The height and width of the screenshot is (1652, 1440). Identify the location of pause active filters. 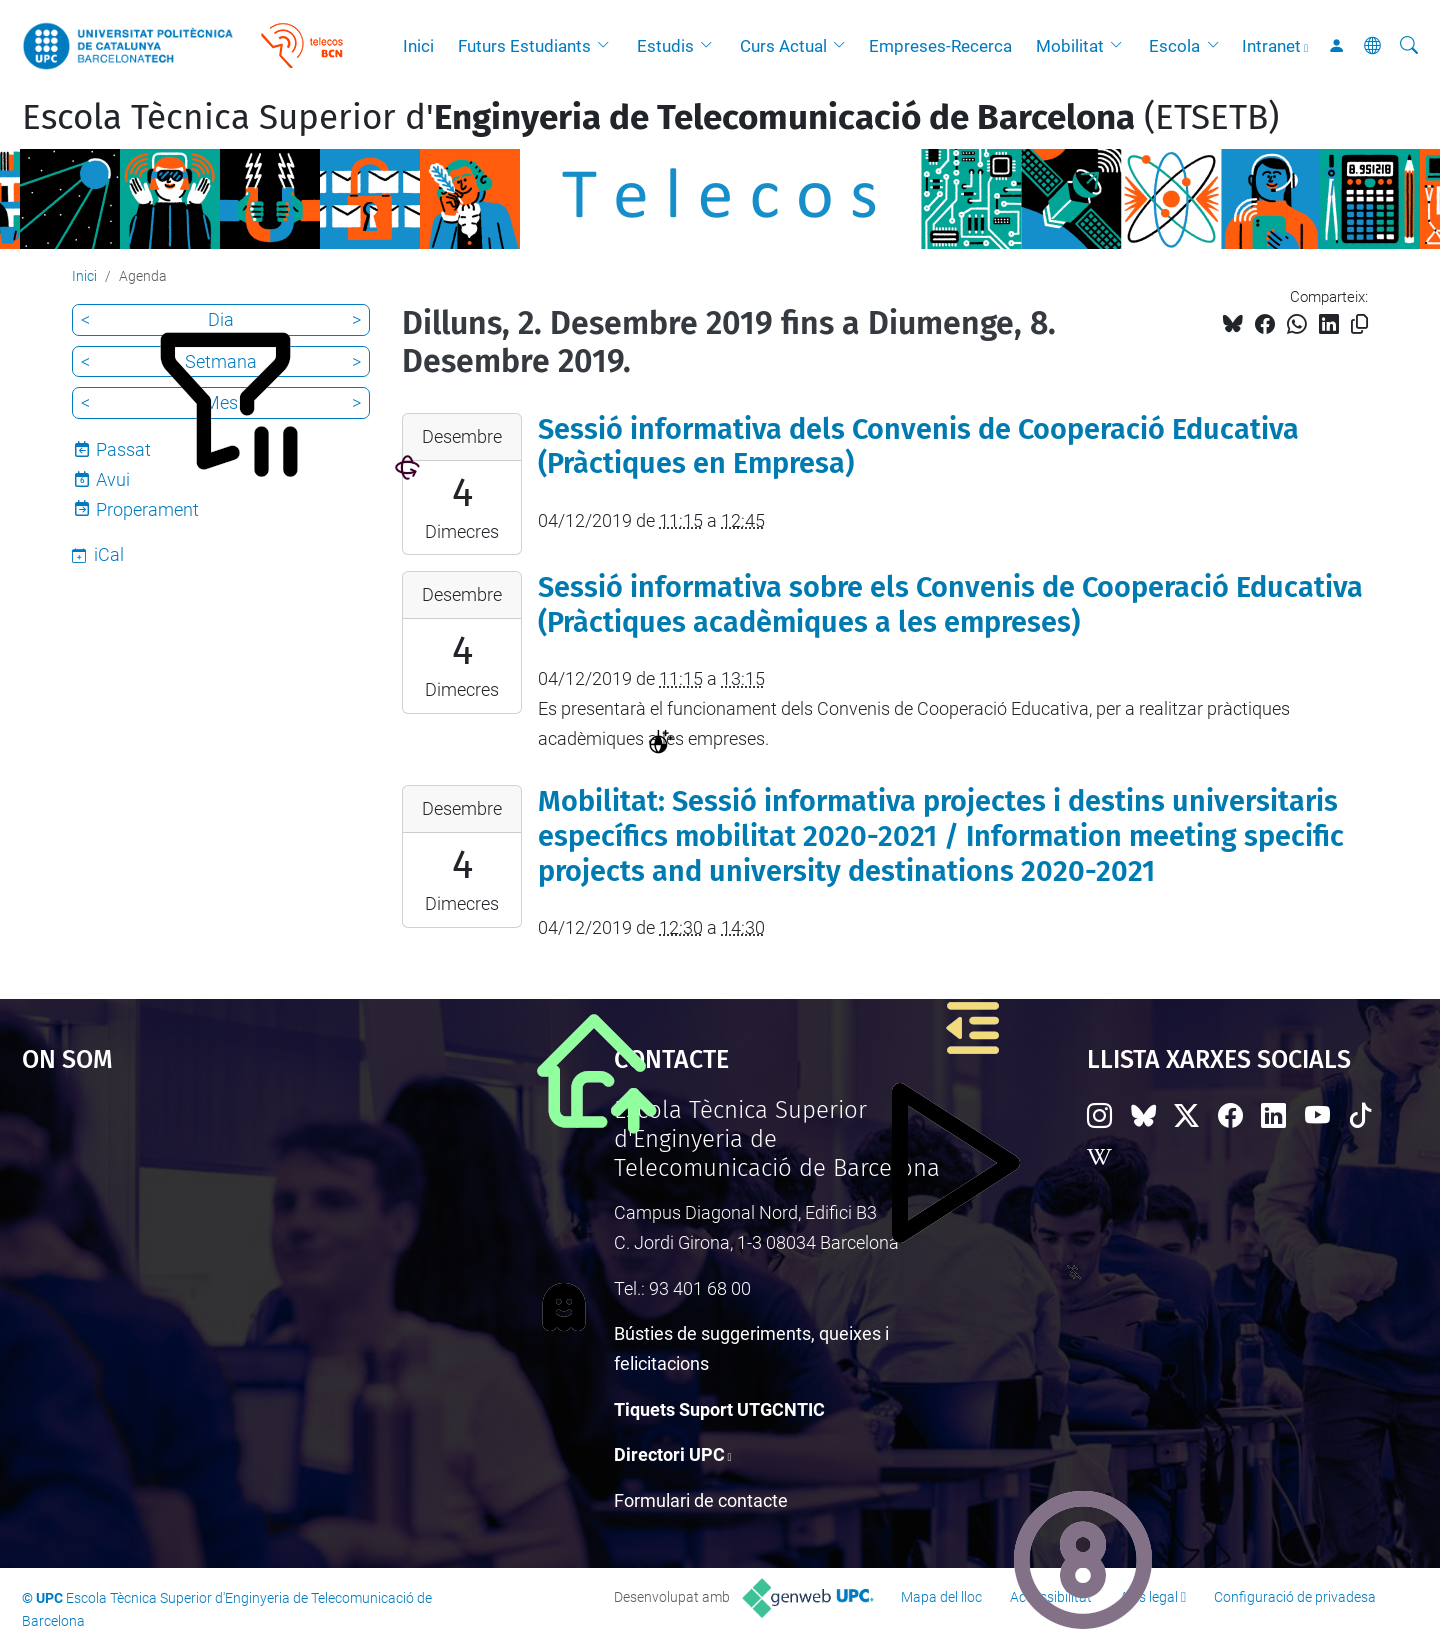
(225, 397).